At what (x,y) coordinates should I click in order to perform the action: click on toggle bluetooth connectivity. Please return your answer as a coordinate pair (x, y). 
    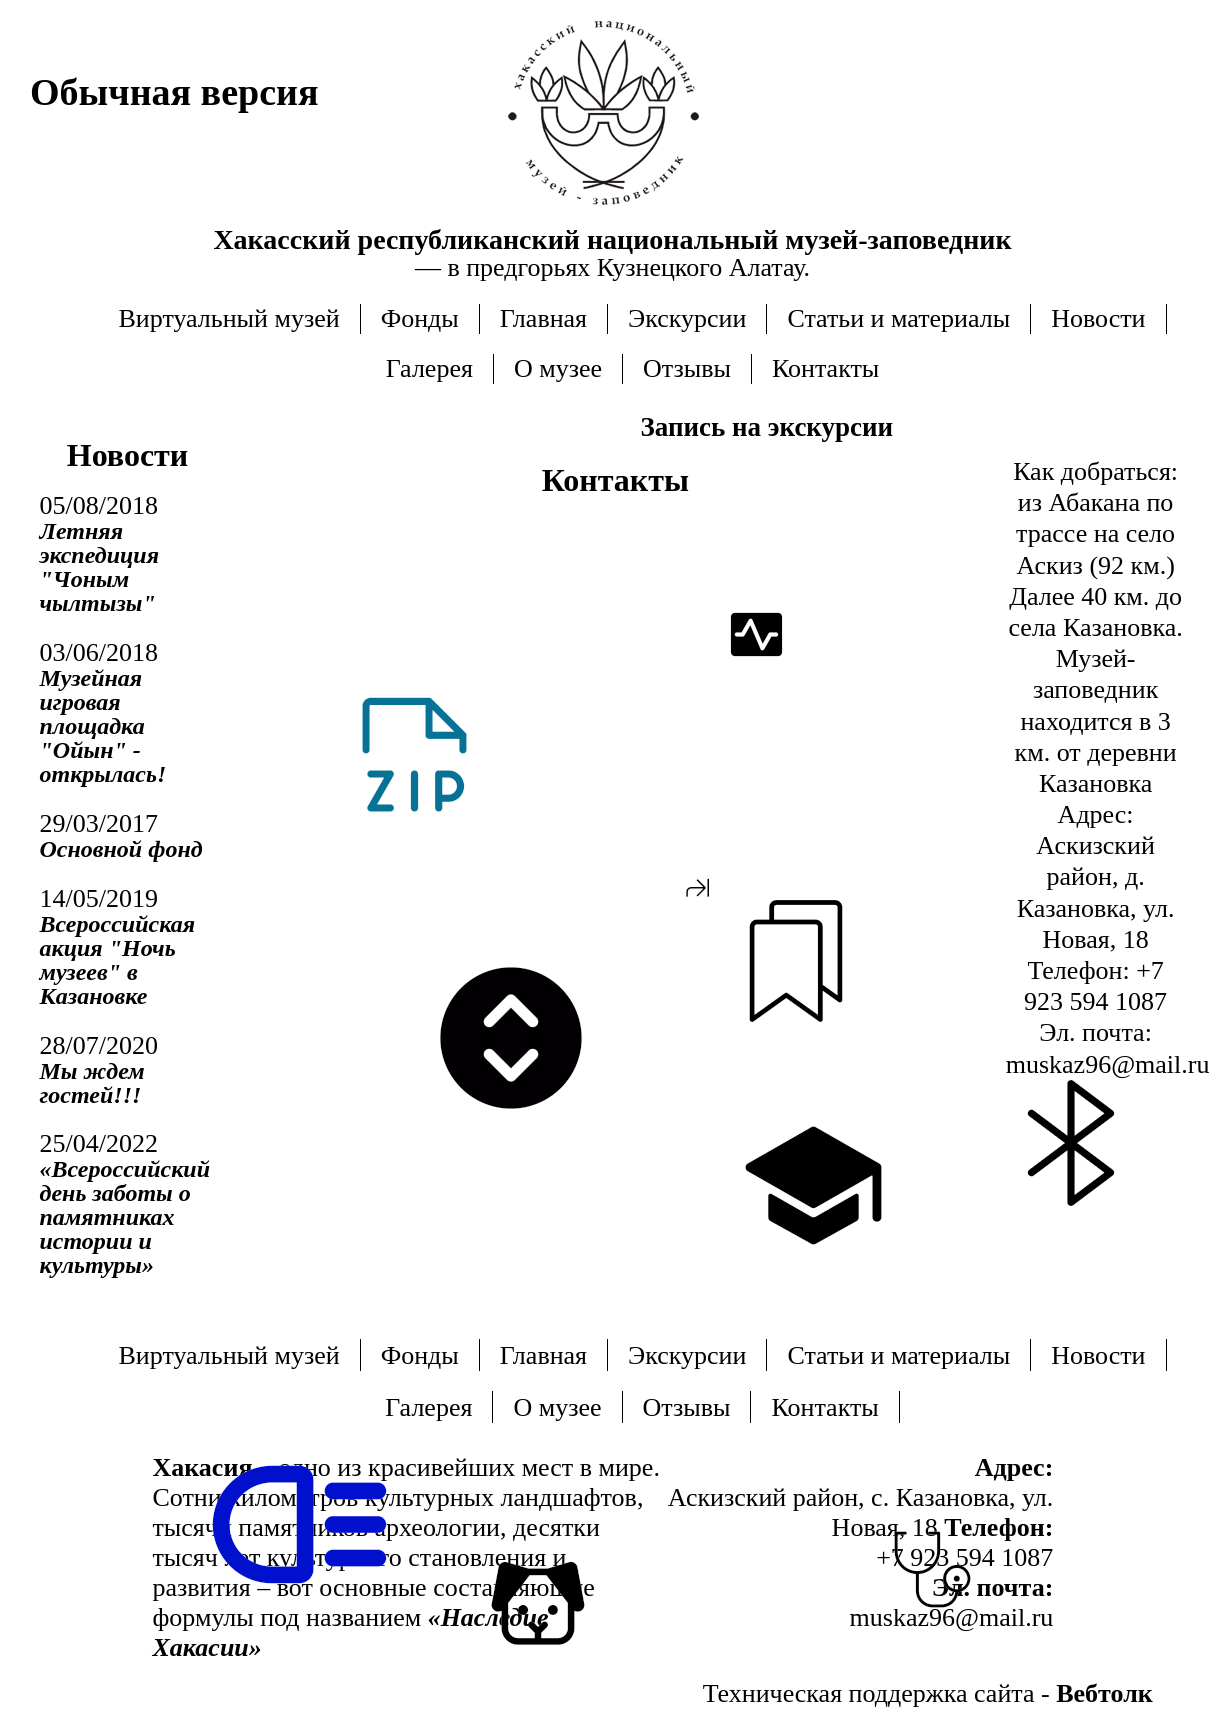
    Looking at the image, I should click on (1071, 1143).